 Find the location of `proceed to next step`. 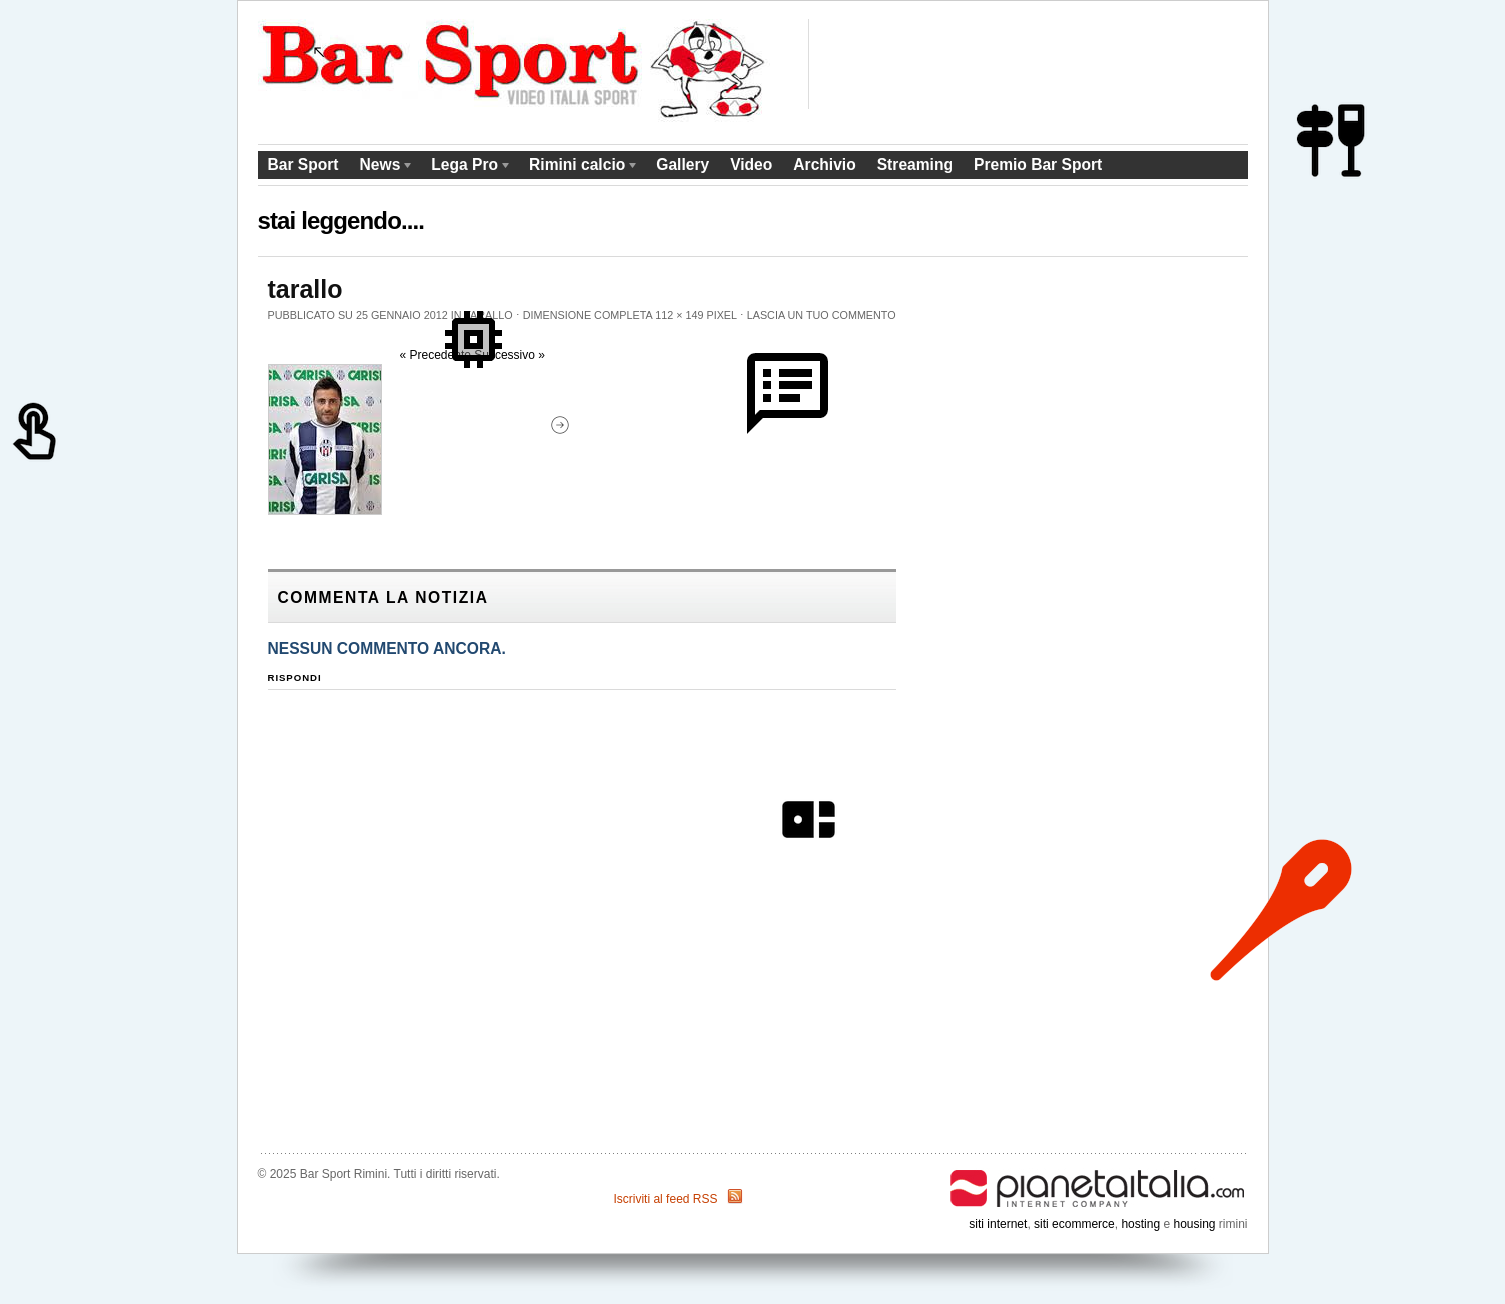

proceed to next step is located at coordinates (560, 425).